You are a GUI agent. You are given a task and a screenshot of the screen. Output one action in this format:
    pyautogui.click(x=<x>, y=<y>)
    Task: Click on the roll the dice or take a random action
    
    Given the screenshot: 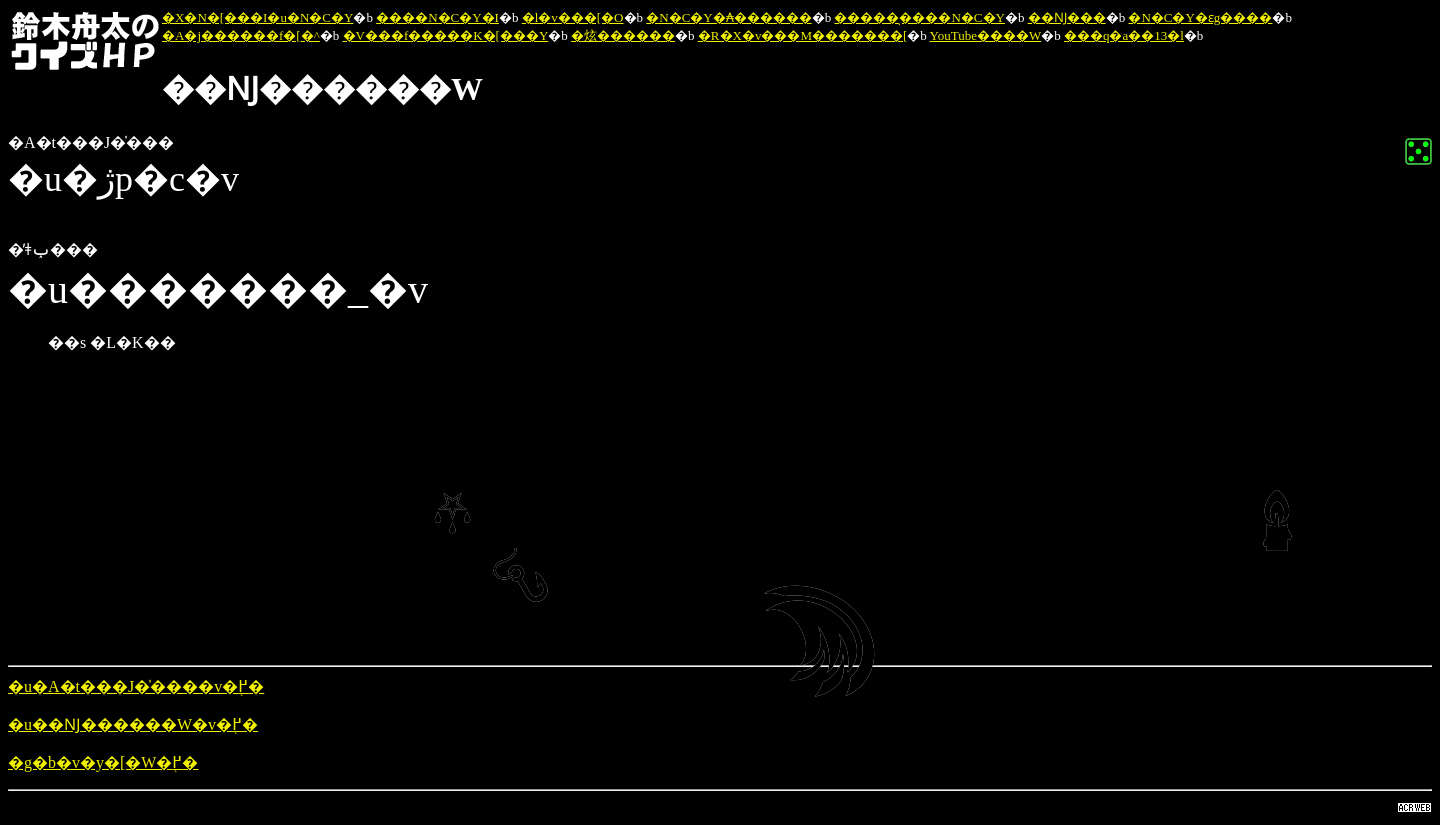 What is the action you would take?
    pyautogui.click(x=1418, y=151)
    